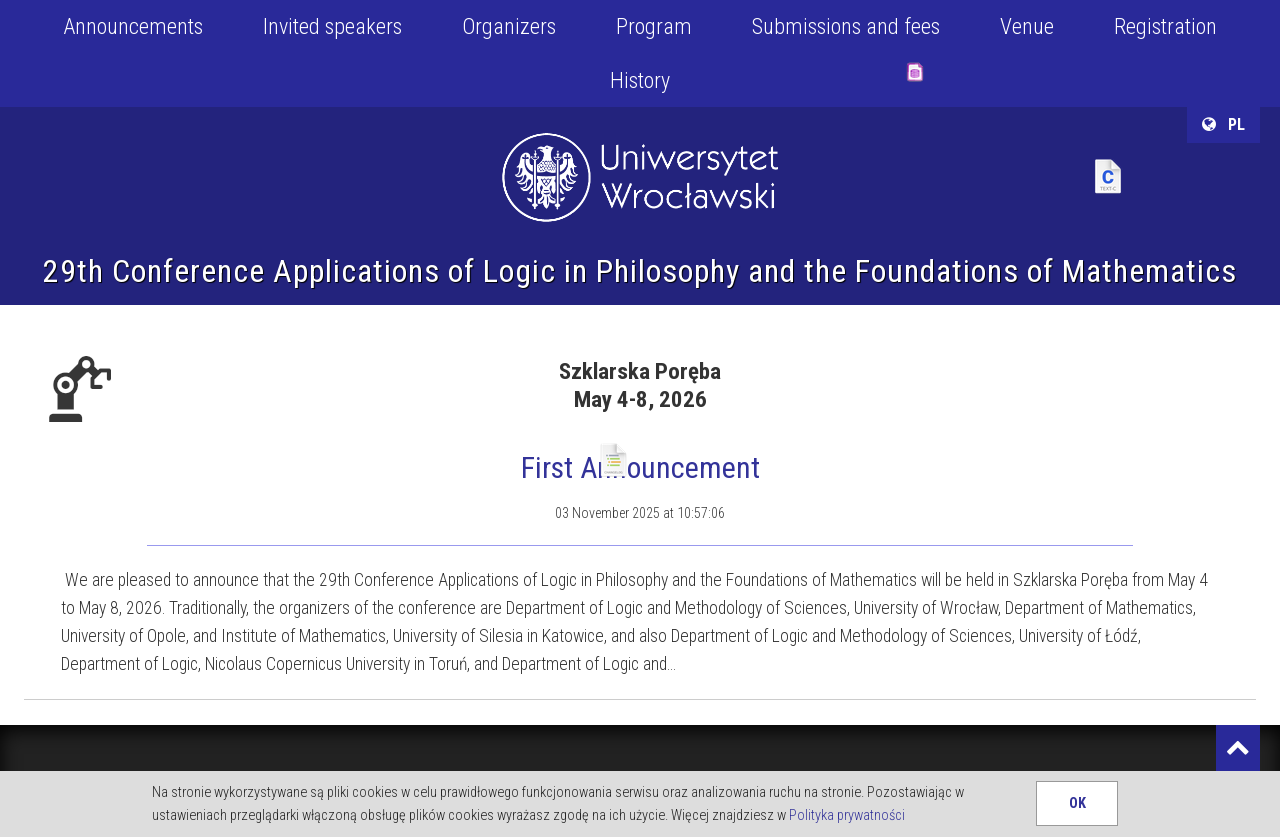 Image resolution: width=1280 pixels, height=837 pixels. Describe the element at coordinates (1108, 177) in the screenshot. I see `c programming language source file` at that location.